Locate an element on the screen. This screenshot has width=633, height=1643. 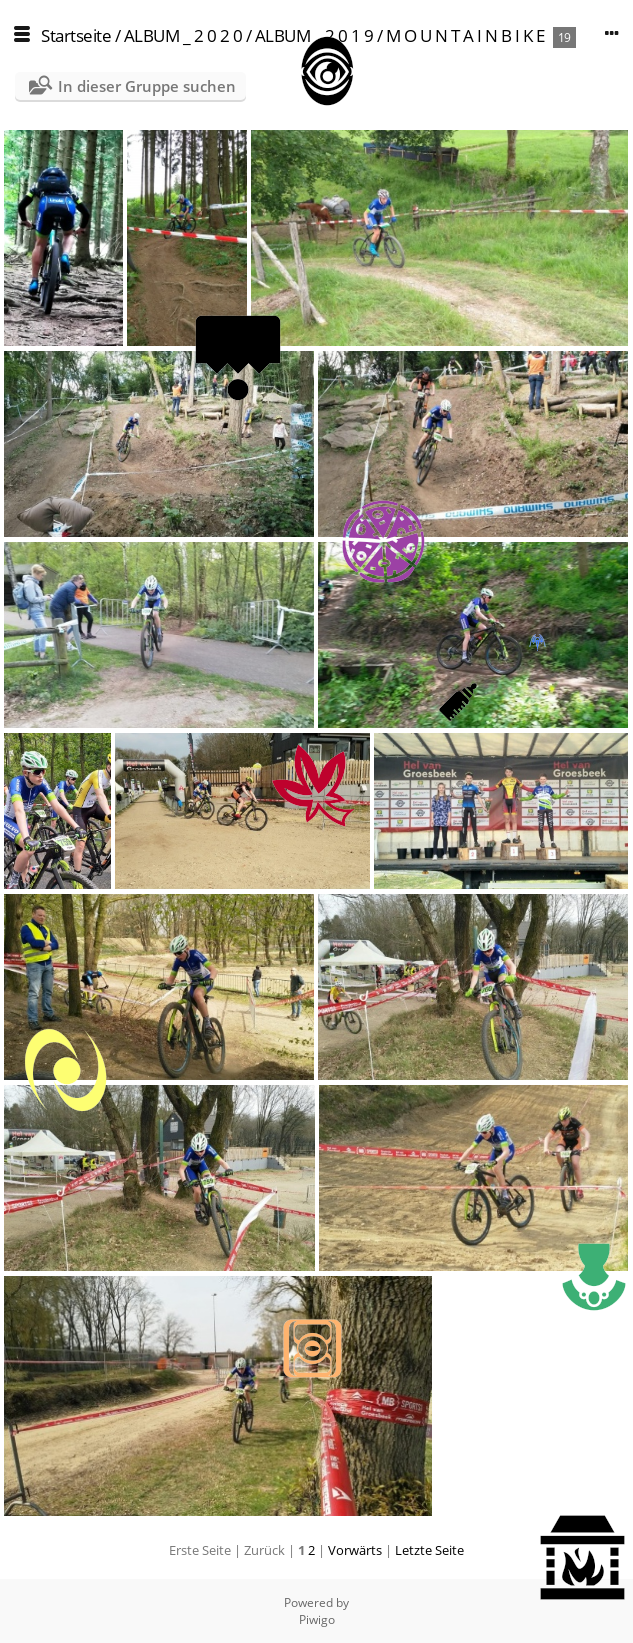
track baby feeding schedule is located at coordinates (458, 702).